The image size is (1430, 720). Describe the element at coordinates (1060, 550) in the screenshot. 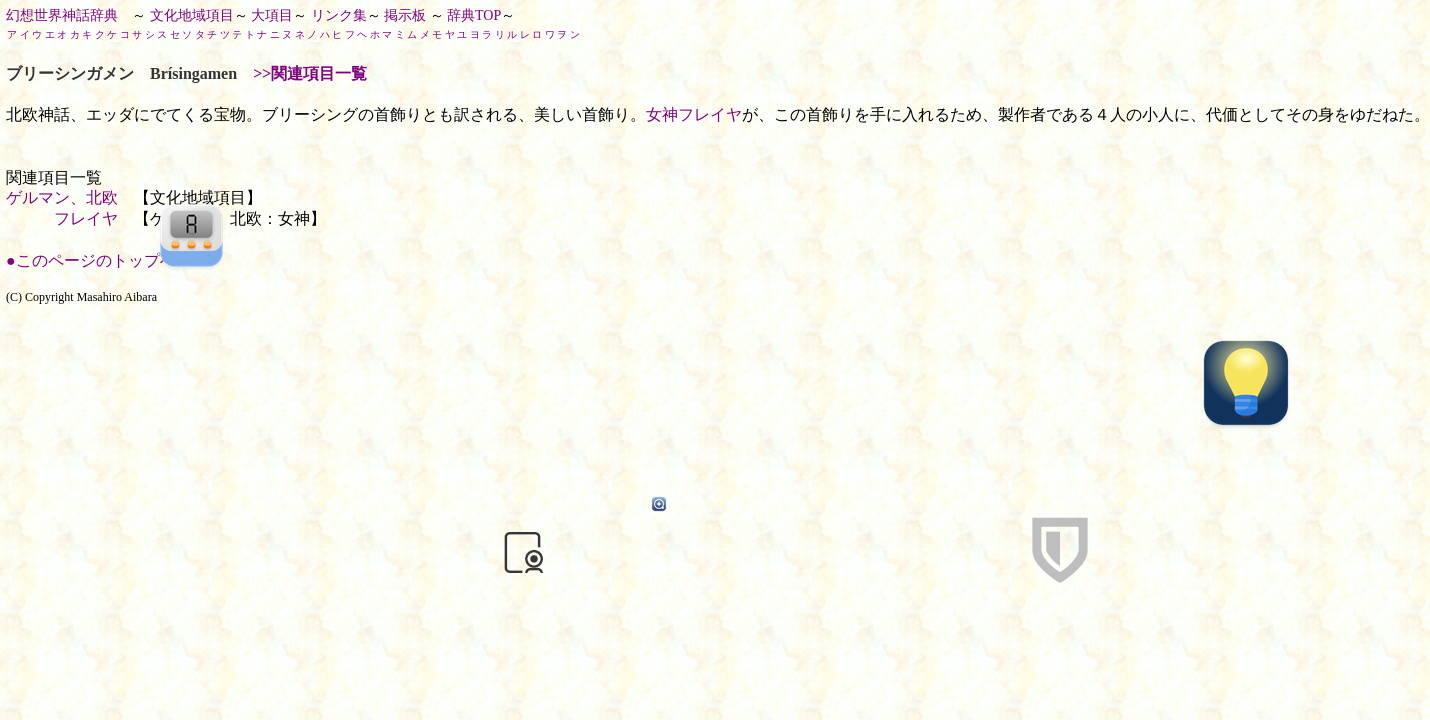

I see `indicates medium security level` at that location.